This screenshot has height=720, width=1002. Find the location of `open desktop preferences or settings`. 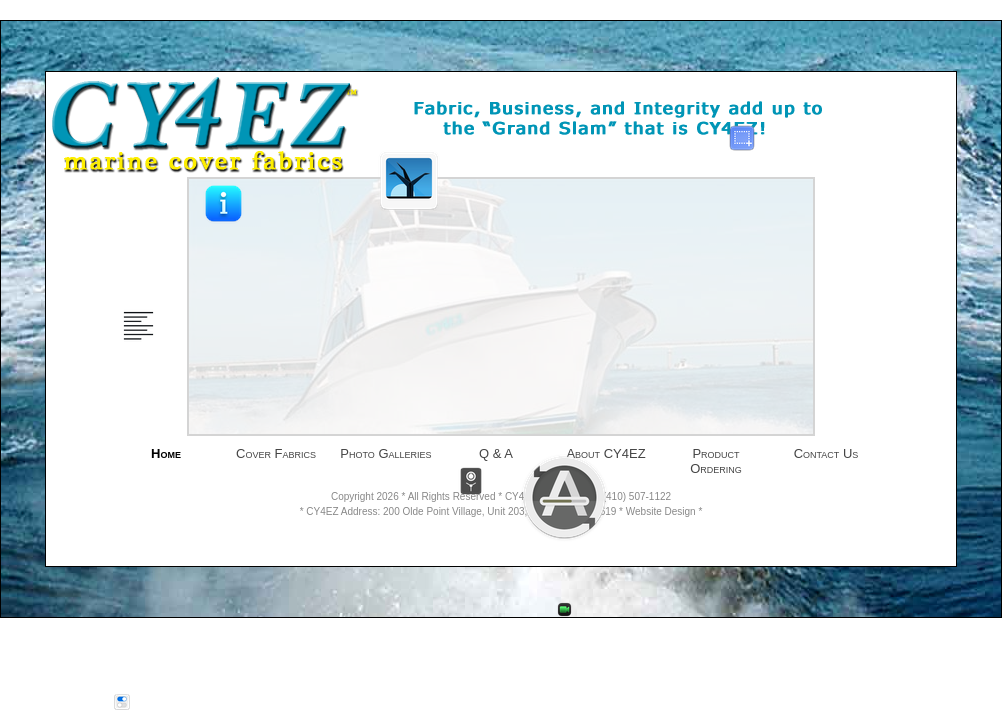

open desktop preferences or settings is located at coordinates (122, 702).